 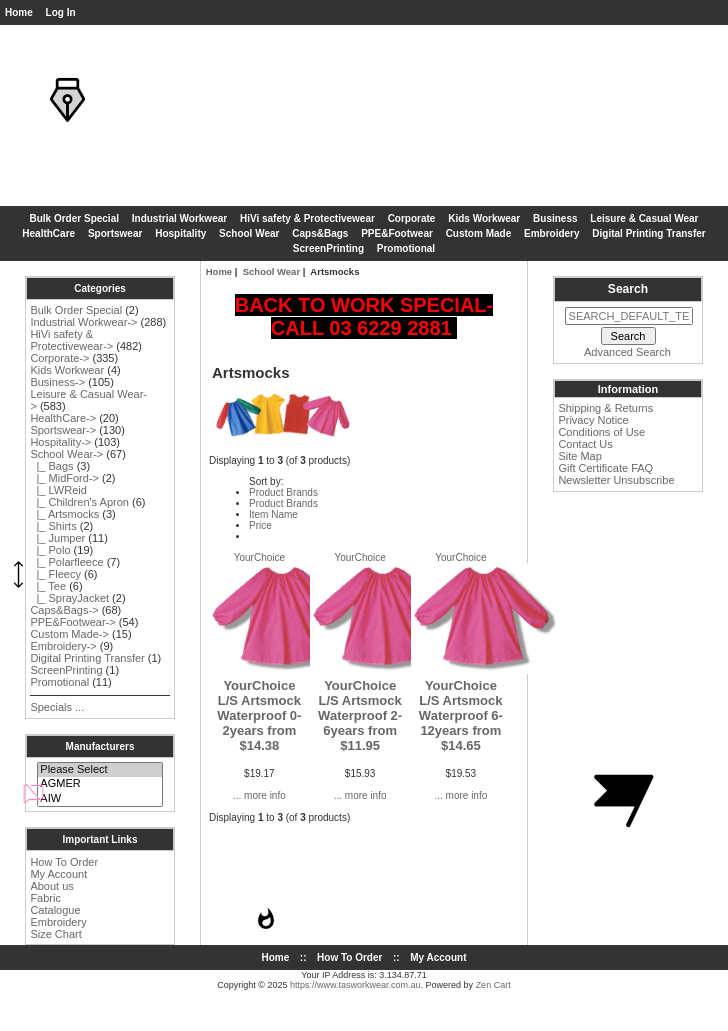 I want to click on adjust height or vertical size, so click(x=18, y=574).